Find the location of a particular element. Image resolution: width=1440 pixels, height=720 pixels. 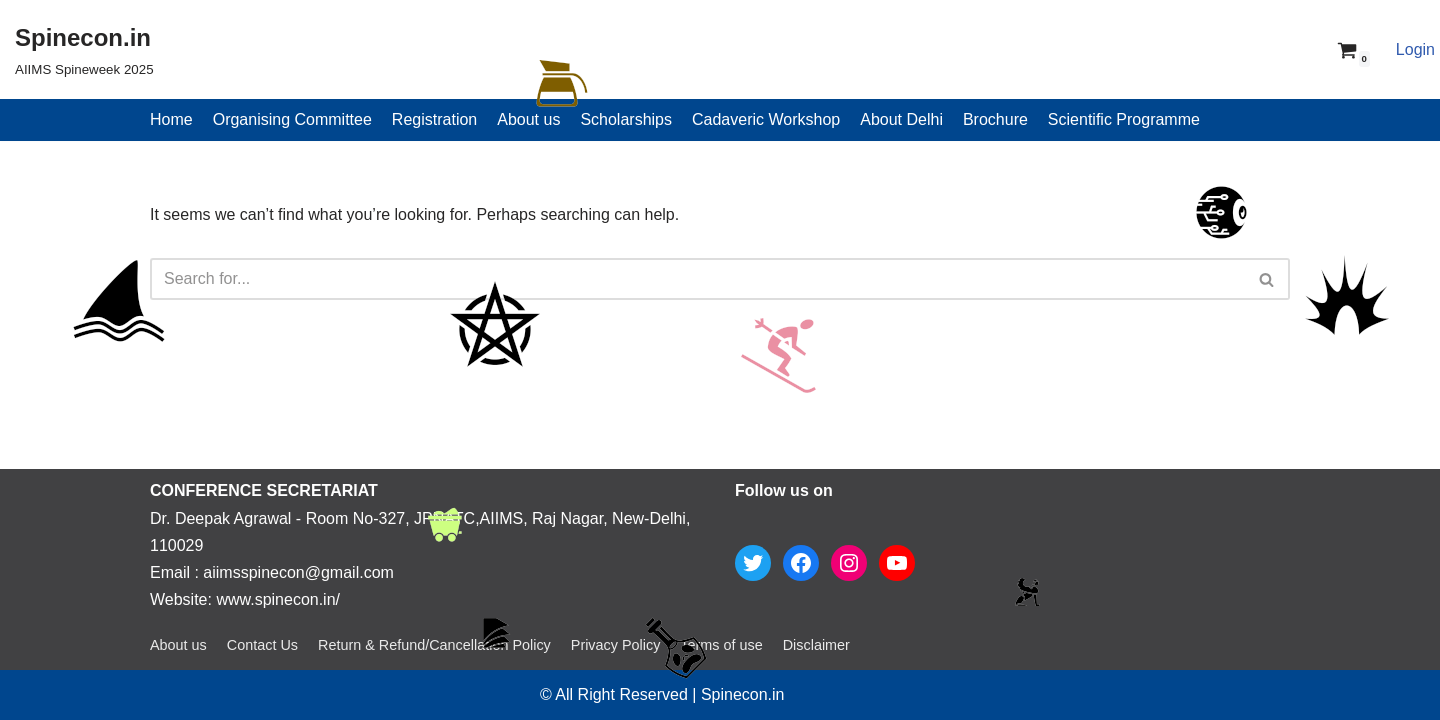

indicates coffee is available or brewing is located at coordinates (562, 83).